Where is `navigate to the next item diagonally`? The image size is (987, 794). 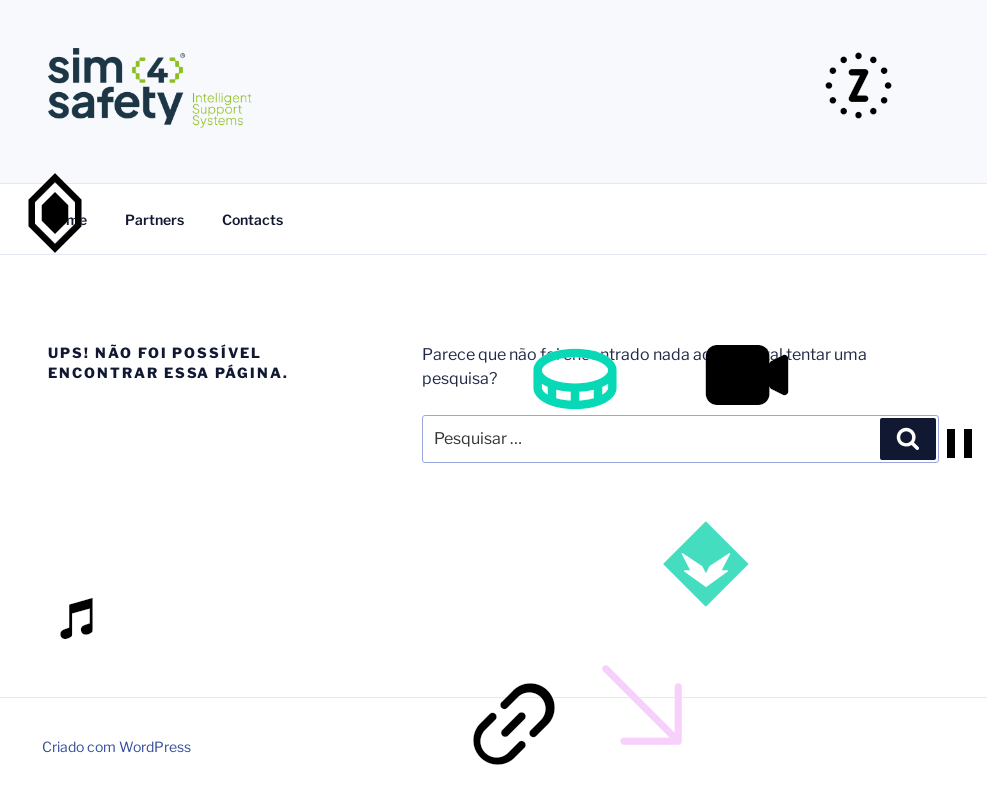
navigate to the next item diagonally is located at coordinates (642, 705).